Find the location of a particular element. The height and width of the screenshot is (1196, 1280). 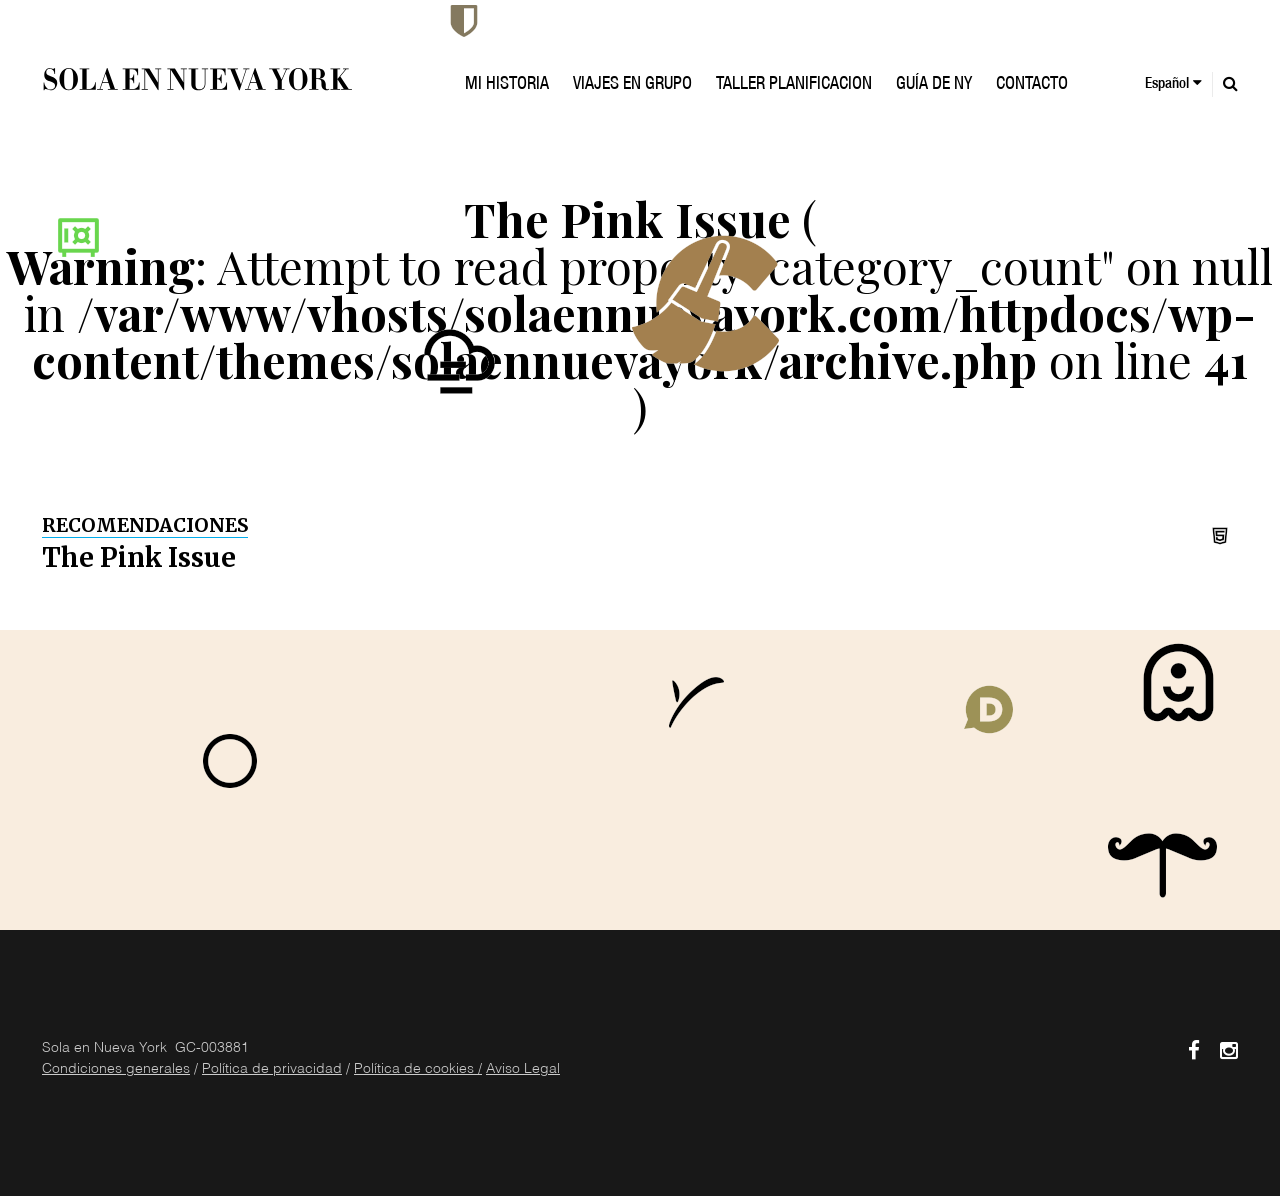

fun ghost avatar or profile icon is located at coordinates (1178, 682).